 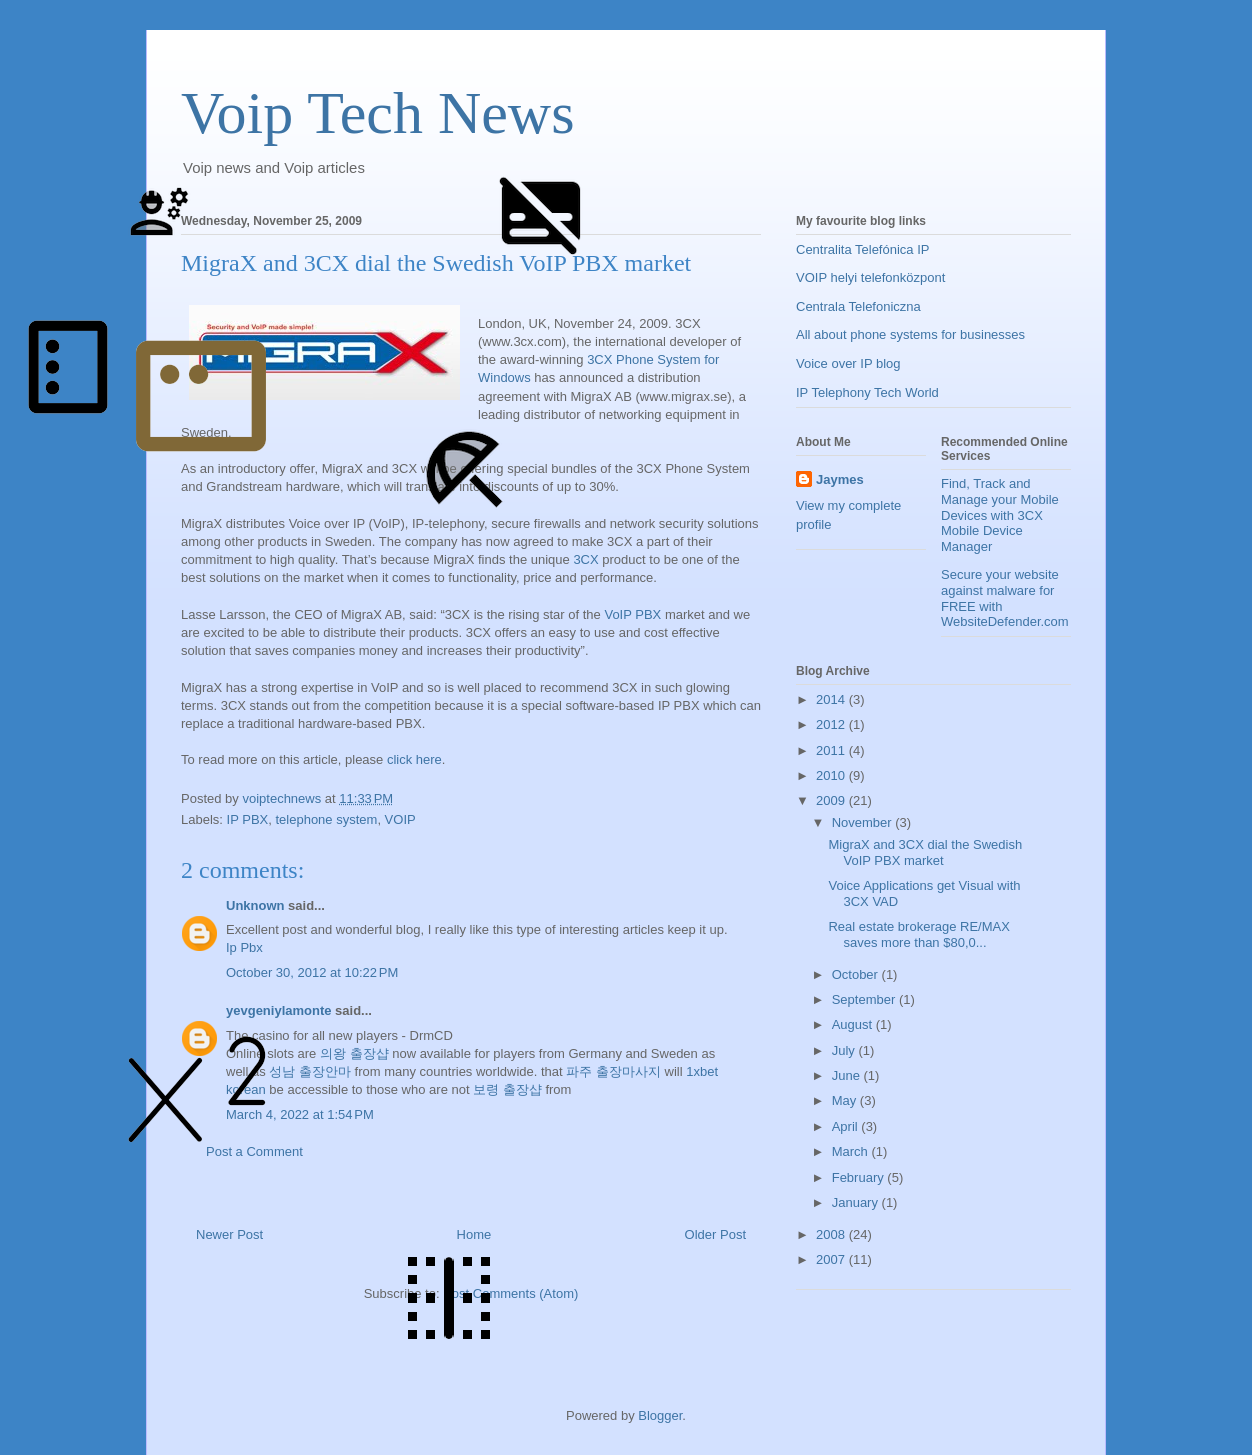 I want to click on view or open film script, so click(x=68, y=367).